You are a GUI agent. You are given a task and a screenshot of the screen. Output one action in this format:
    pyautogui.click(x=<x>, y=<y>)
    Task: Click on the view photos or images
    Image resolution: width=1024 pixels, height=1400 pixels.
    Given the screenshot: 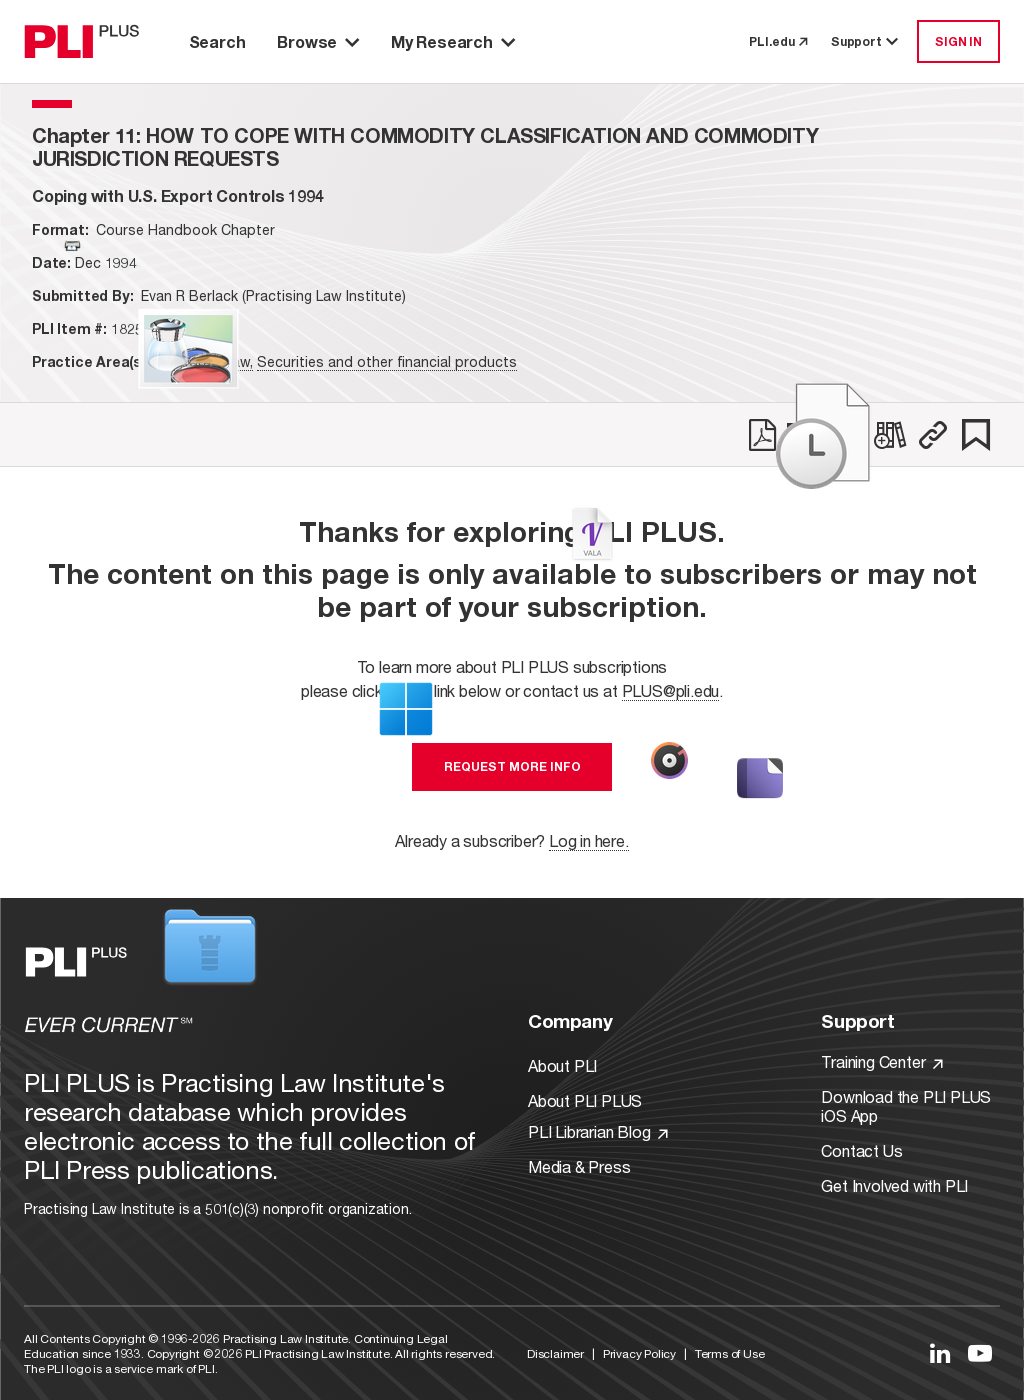 What is the action you would take?
    pyautogui.click(x=188, y=338)
    